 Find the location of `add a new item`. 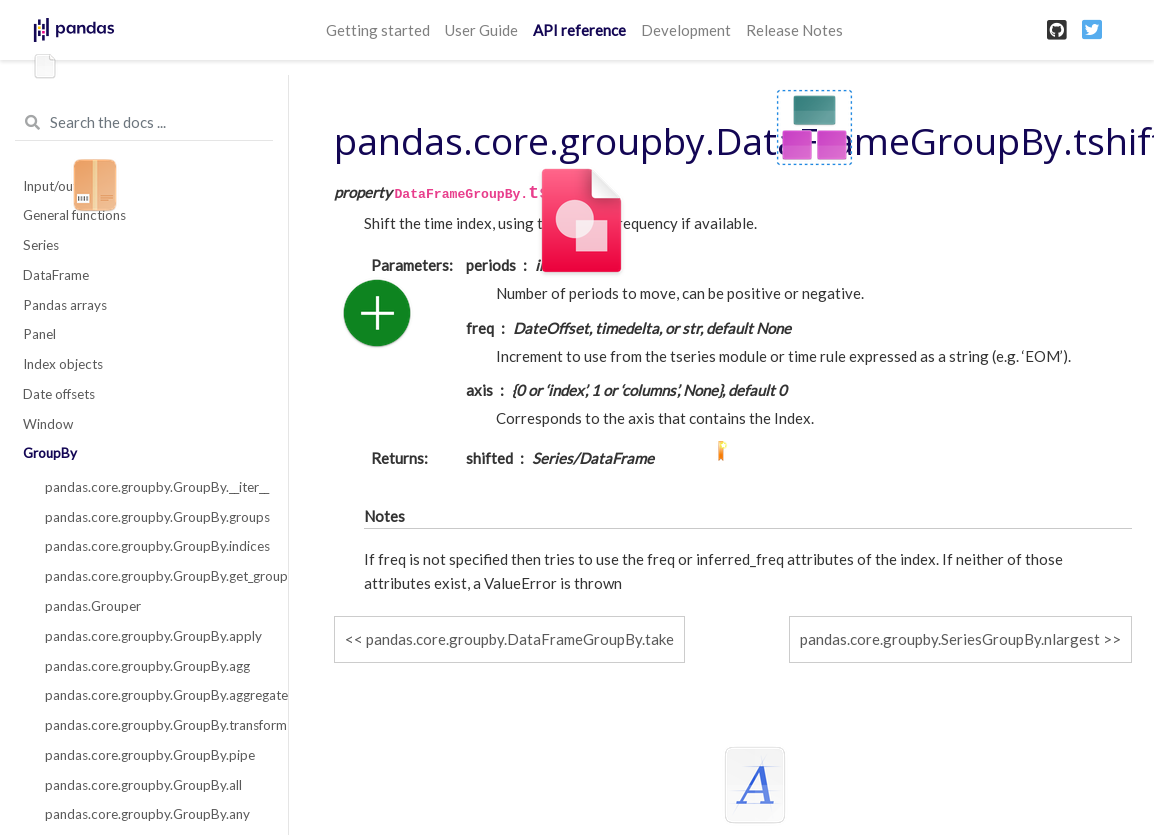

add a new item is located at coordinates (377, 313).